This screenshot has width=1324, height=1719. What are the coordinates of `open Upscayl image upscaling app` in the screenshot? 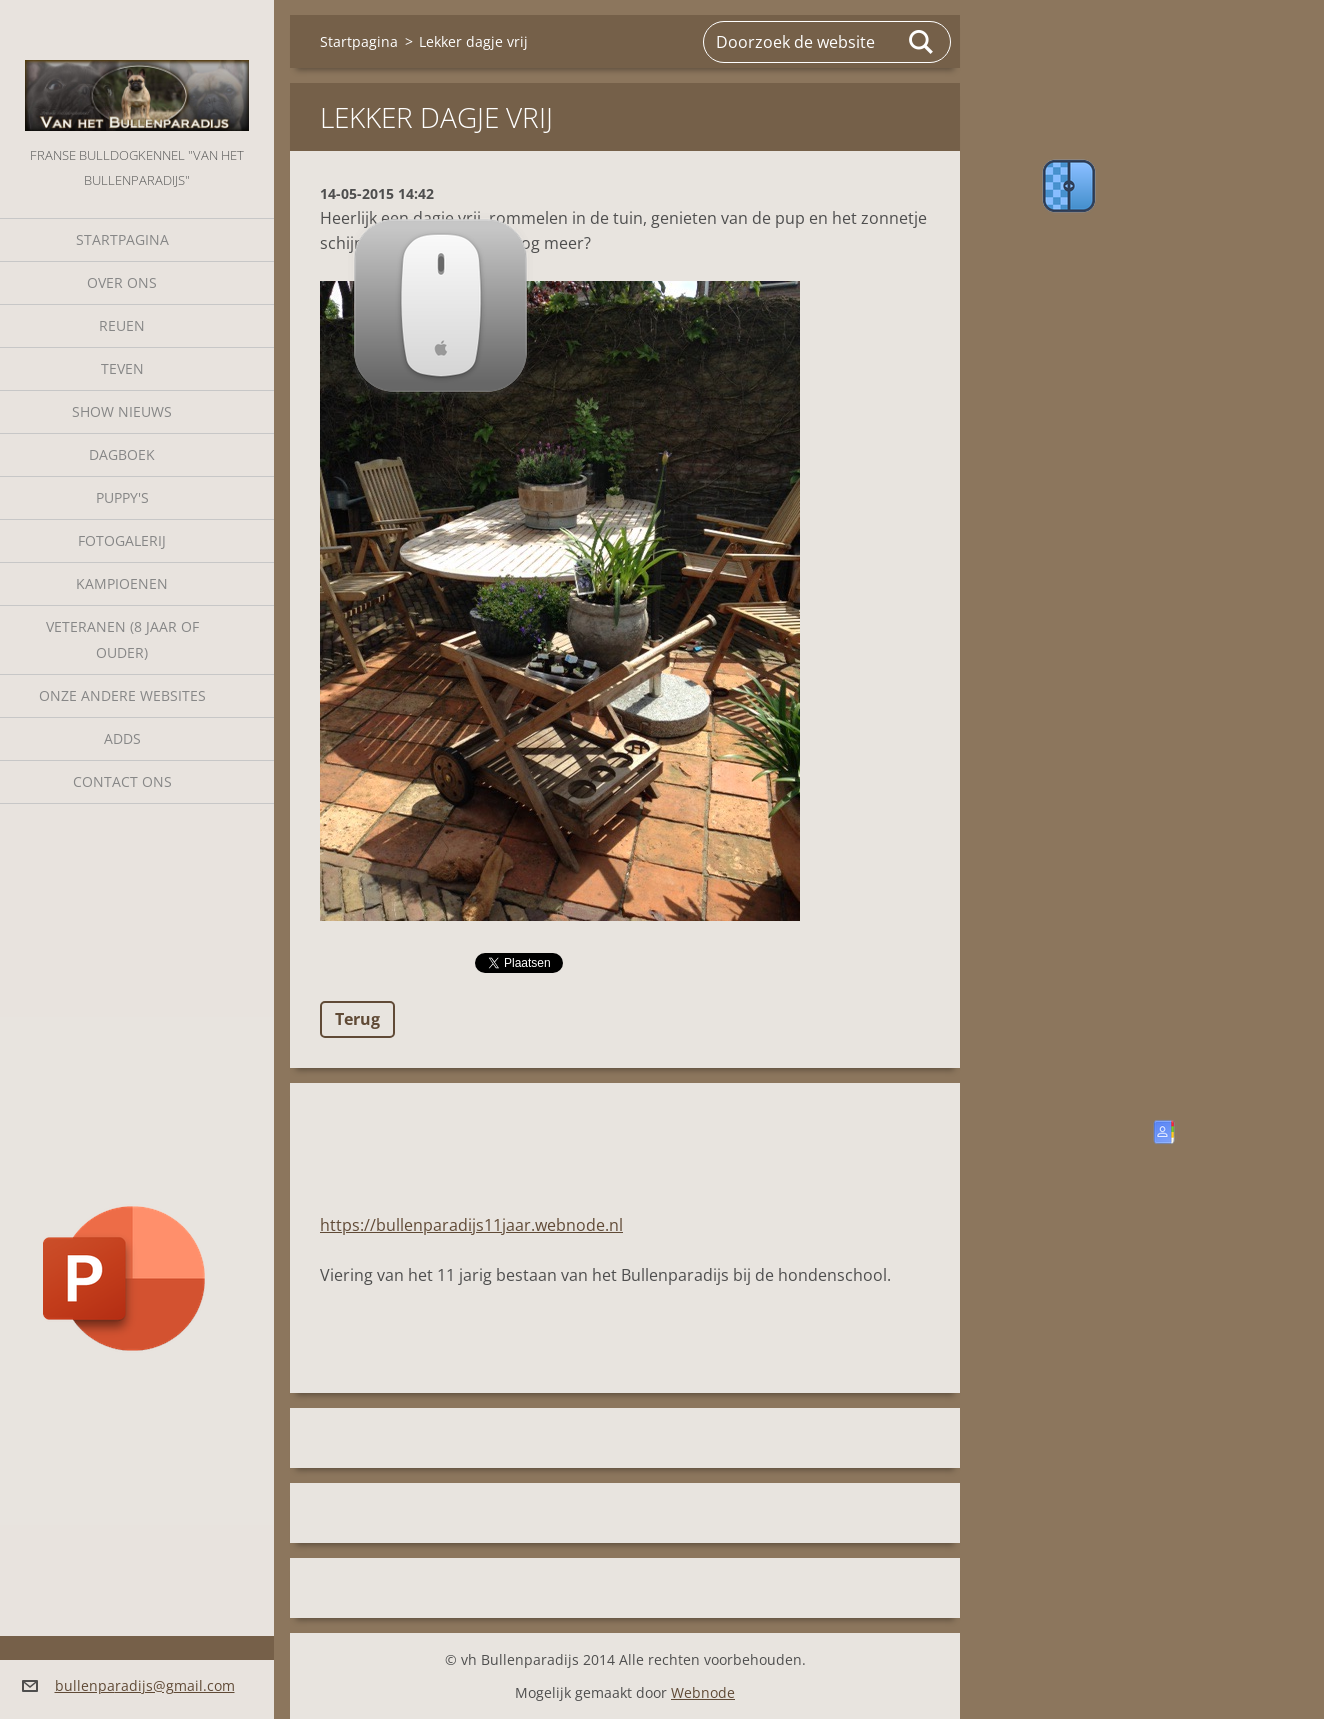 It's located at (1069, 186).